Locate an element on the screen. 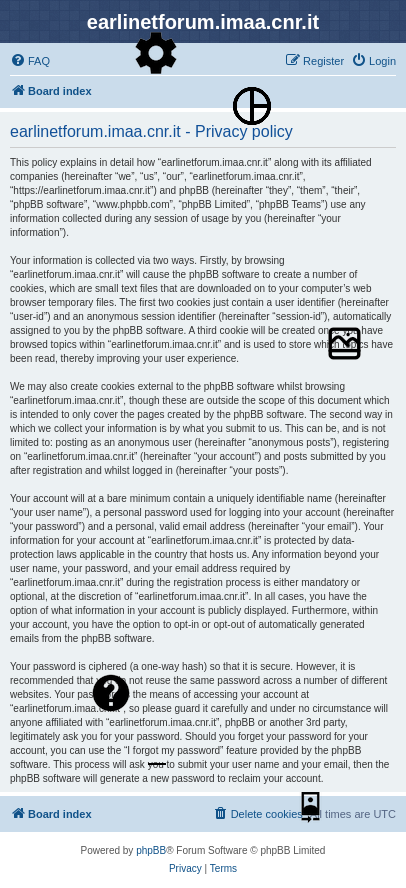 This screenshot has height=888, width=406. view instant photos or polaroid-style images is located at coordinates (344, 343).